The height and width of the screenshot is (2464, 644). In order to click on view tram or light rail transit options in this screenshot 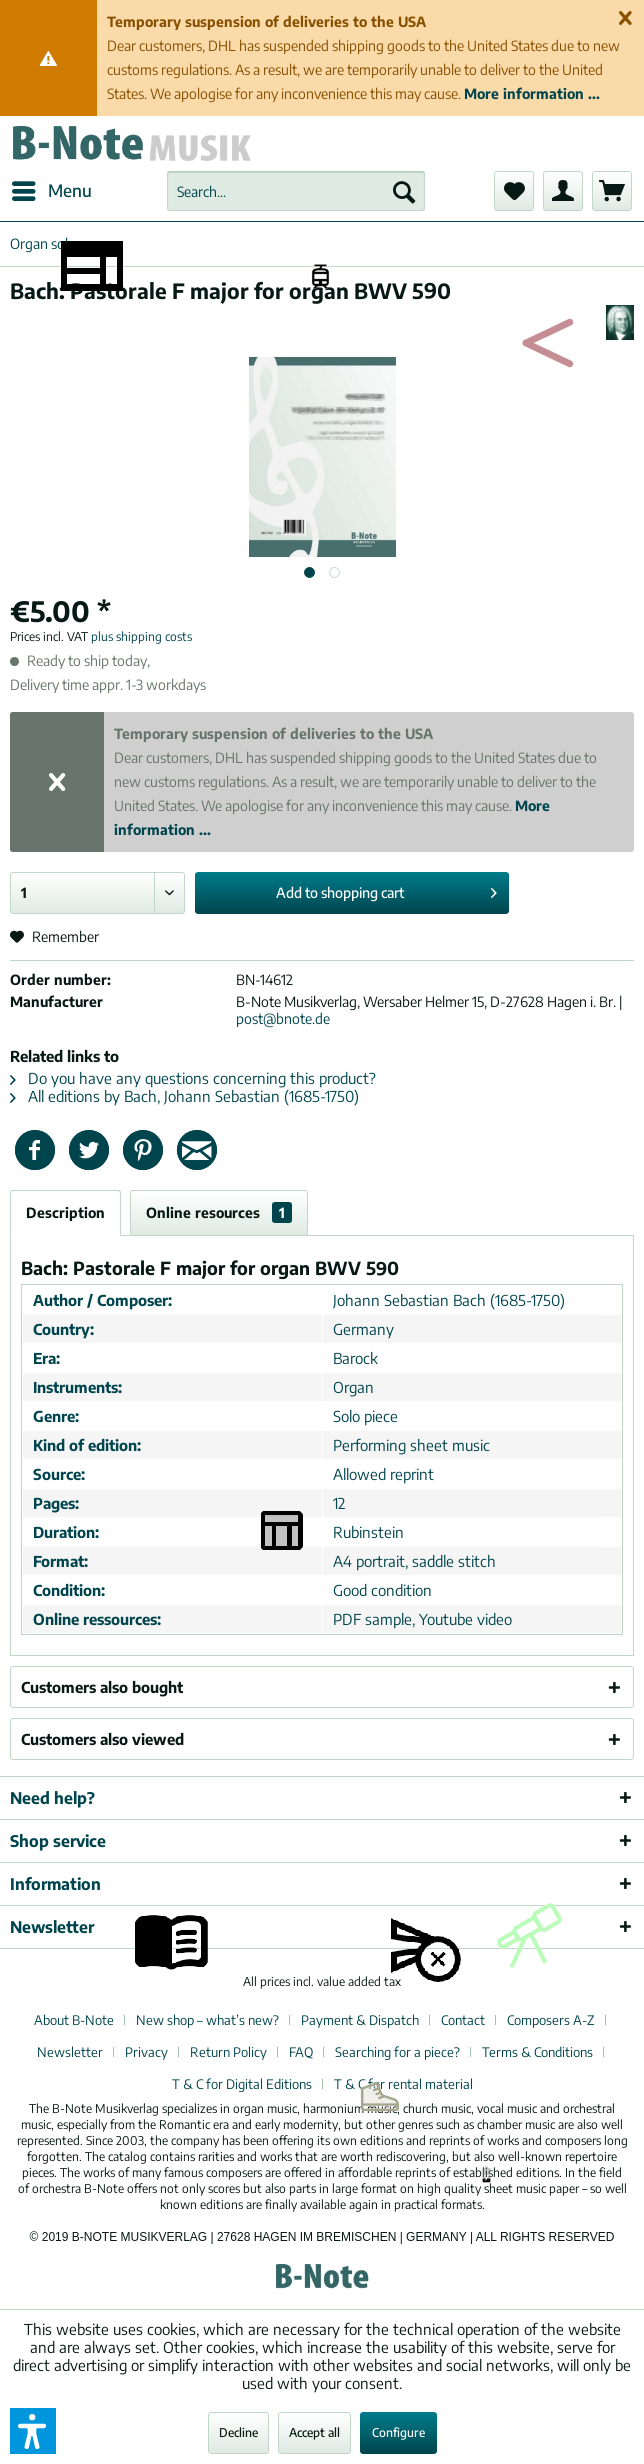, I will do `click(320, 276)`.